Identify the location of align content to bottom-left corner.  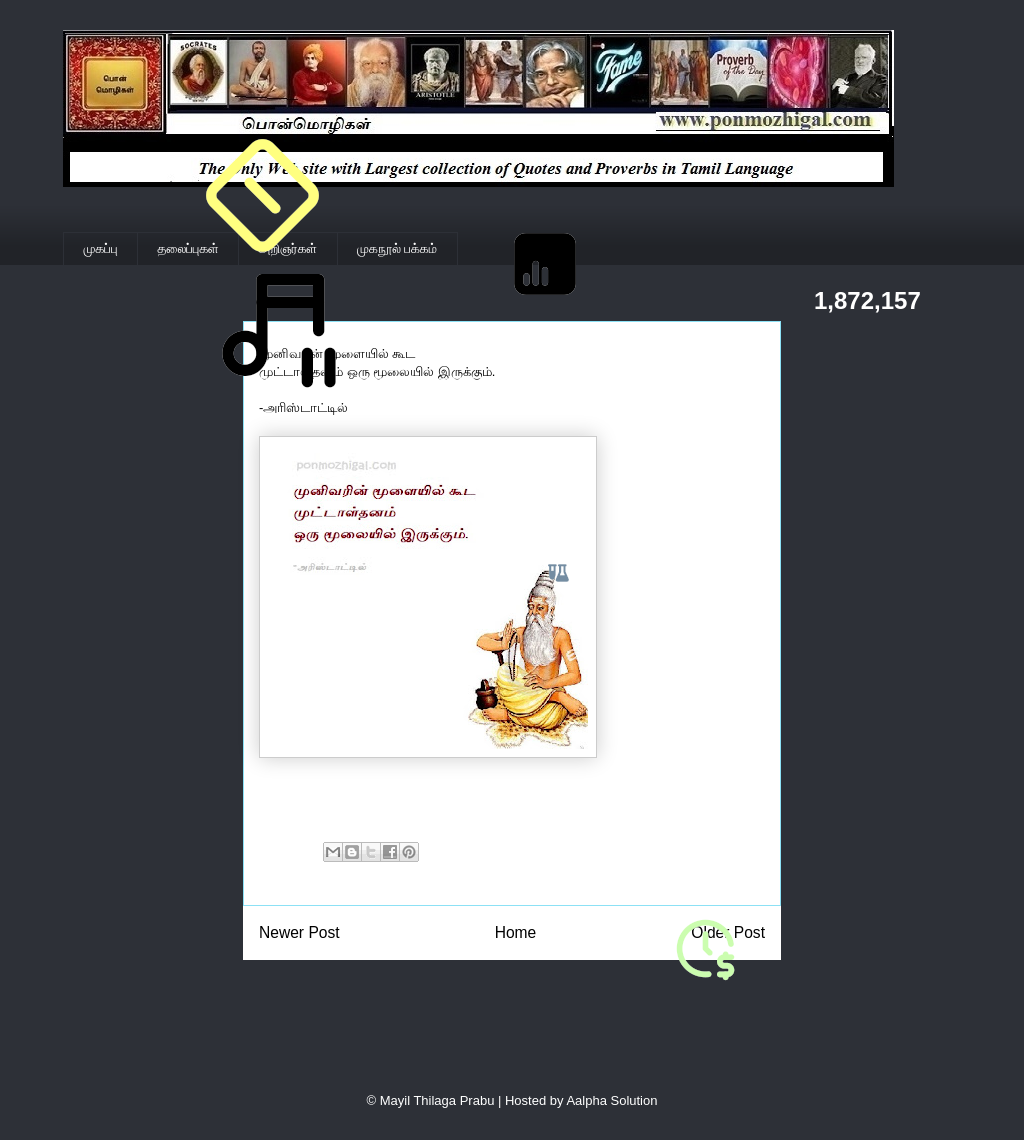
(545, 264).